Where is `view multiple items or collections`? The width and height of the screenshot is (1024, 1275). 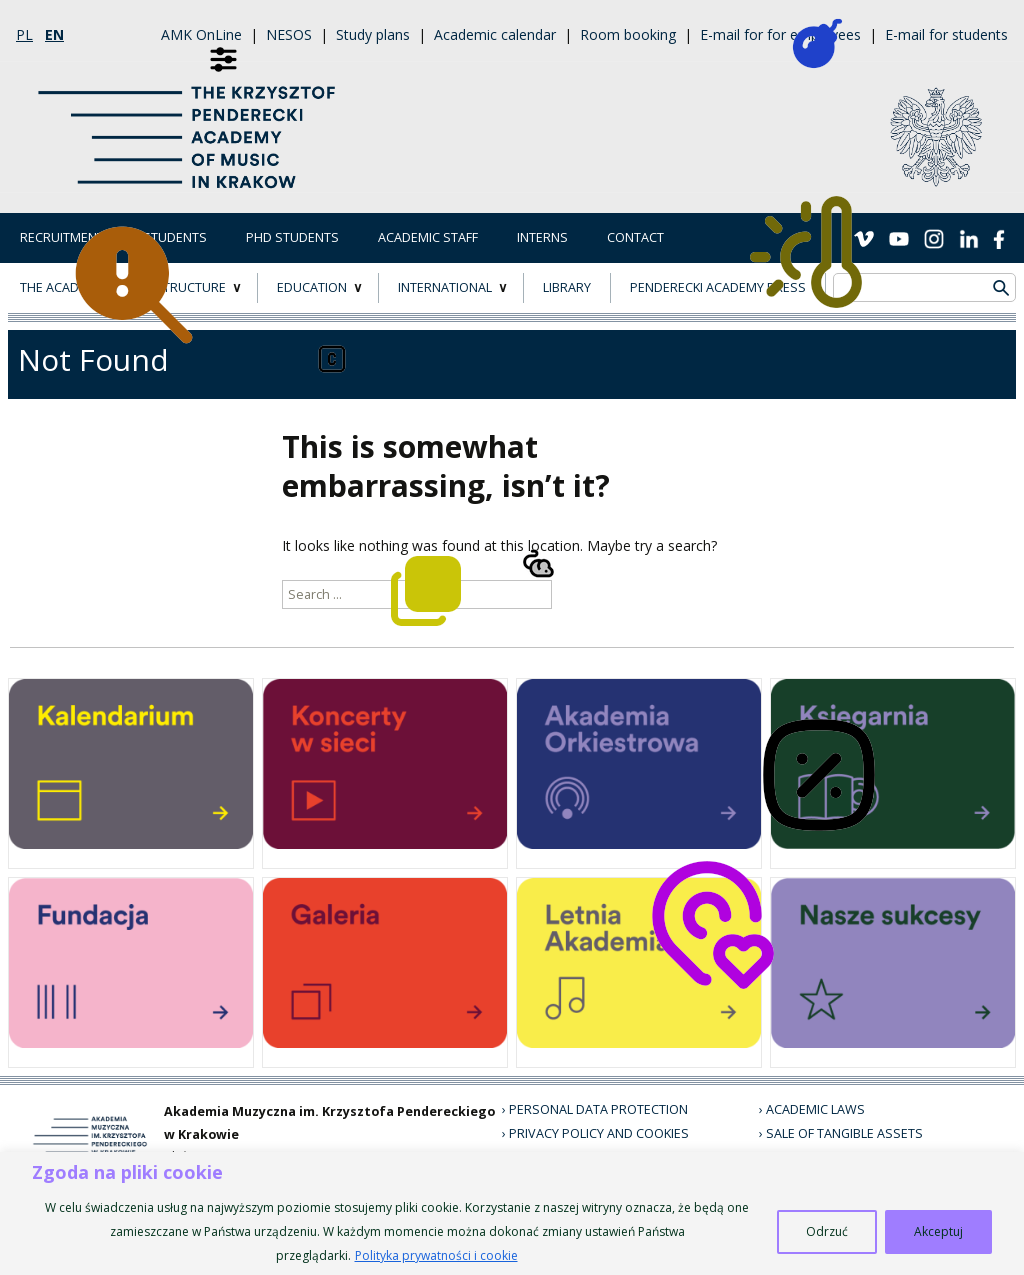
view multiple items or collections is located at coordinates (426, 591).